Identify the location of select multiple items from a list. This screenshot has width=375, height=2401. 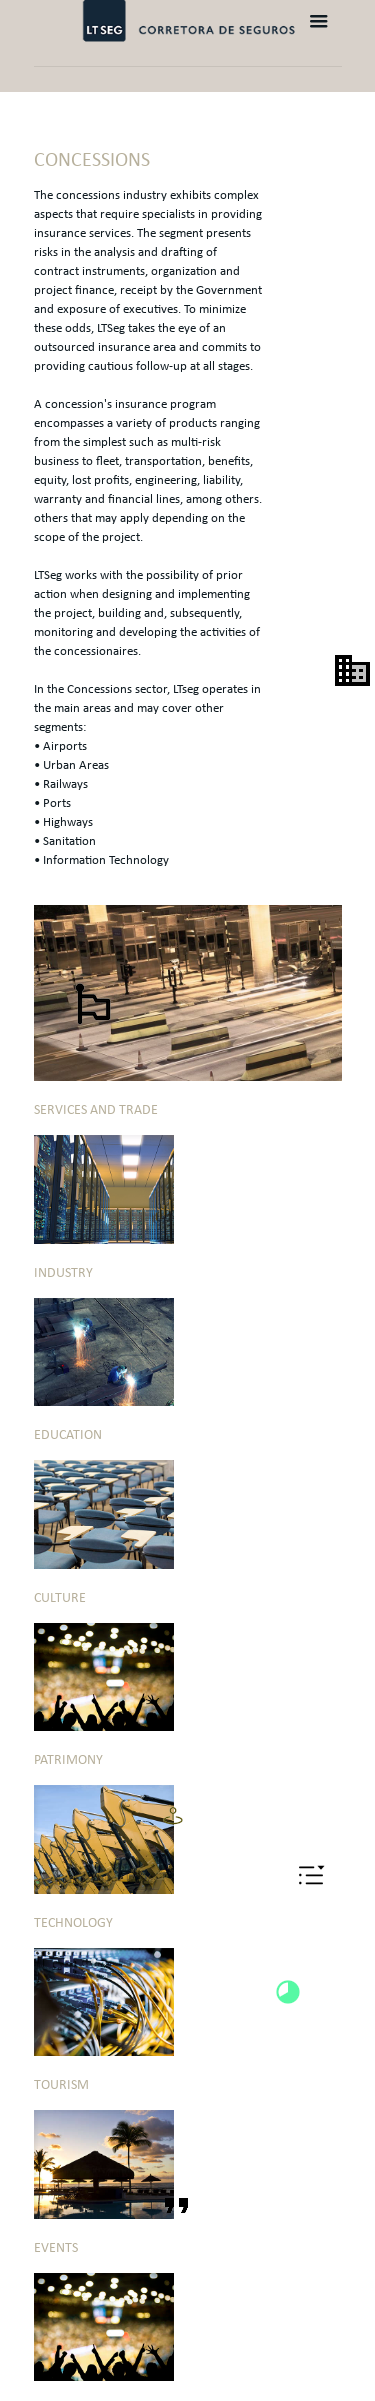
(311, 1875).